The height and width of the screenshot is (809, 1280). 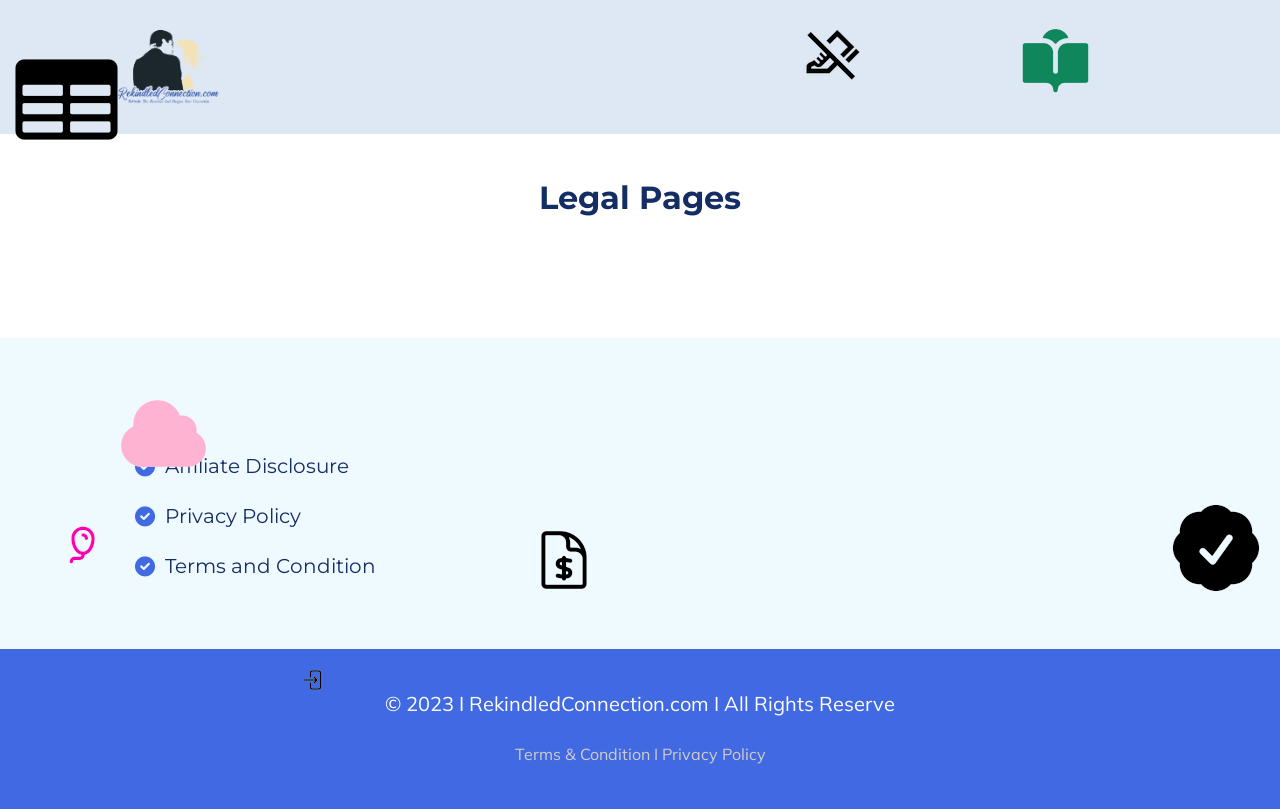 I want to click on view financial document or invoice, so click(x=564, y=560).